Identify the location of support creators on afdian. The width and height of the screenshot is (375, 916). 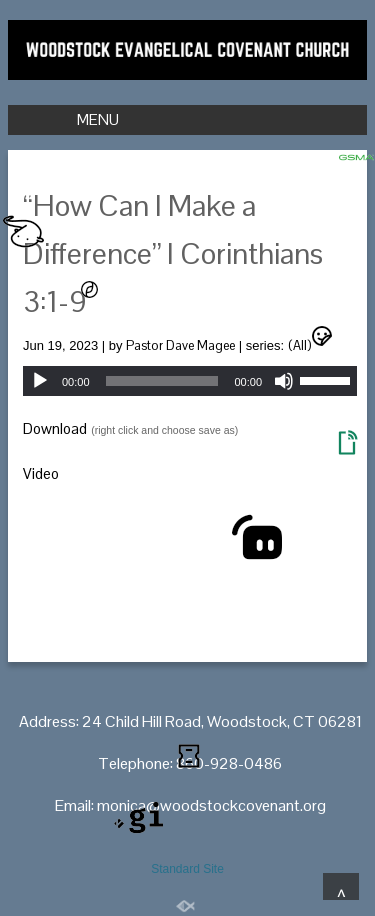
(23, 231).